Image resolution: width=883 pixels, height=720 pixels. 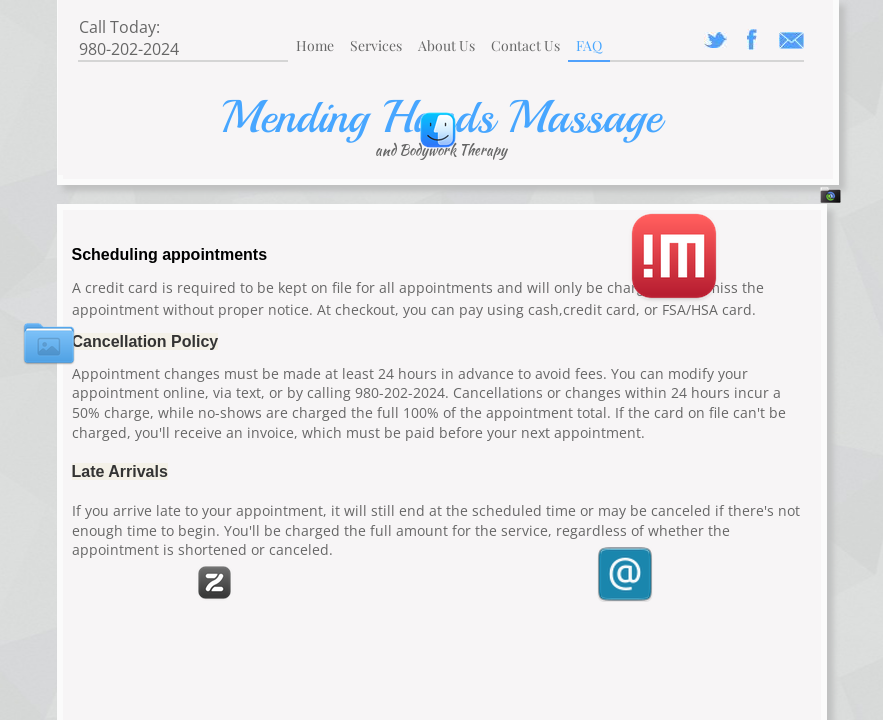 I want to click on open zen browser, so click(x=214, y=582).